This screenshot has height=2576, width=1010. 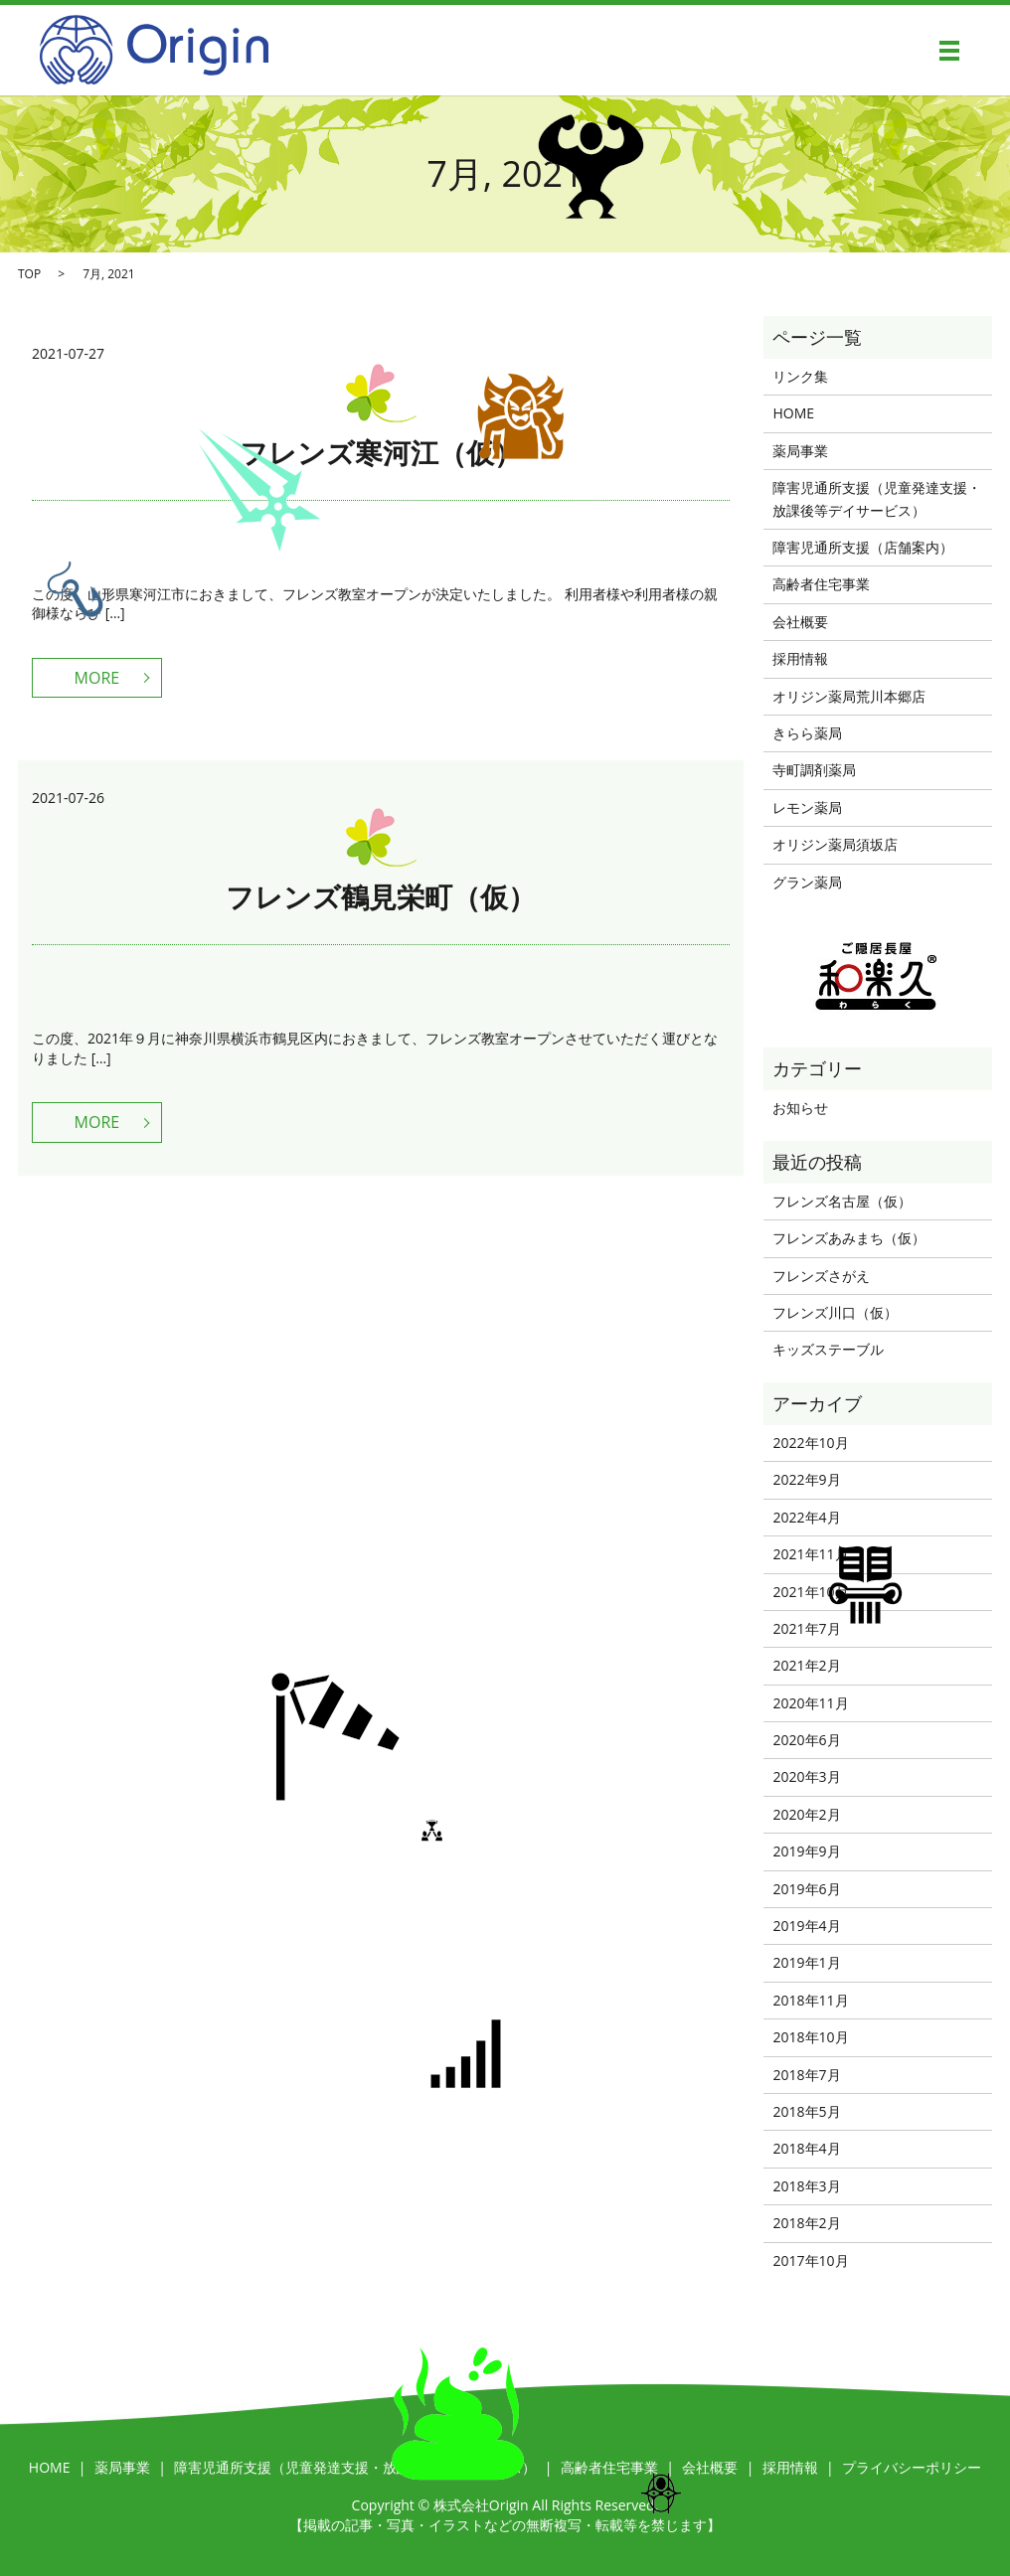 What do you see at coordinates (590, 166) in the screenshot?
I see `view strength or fitness stats` at bounding box center [590, 166].